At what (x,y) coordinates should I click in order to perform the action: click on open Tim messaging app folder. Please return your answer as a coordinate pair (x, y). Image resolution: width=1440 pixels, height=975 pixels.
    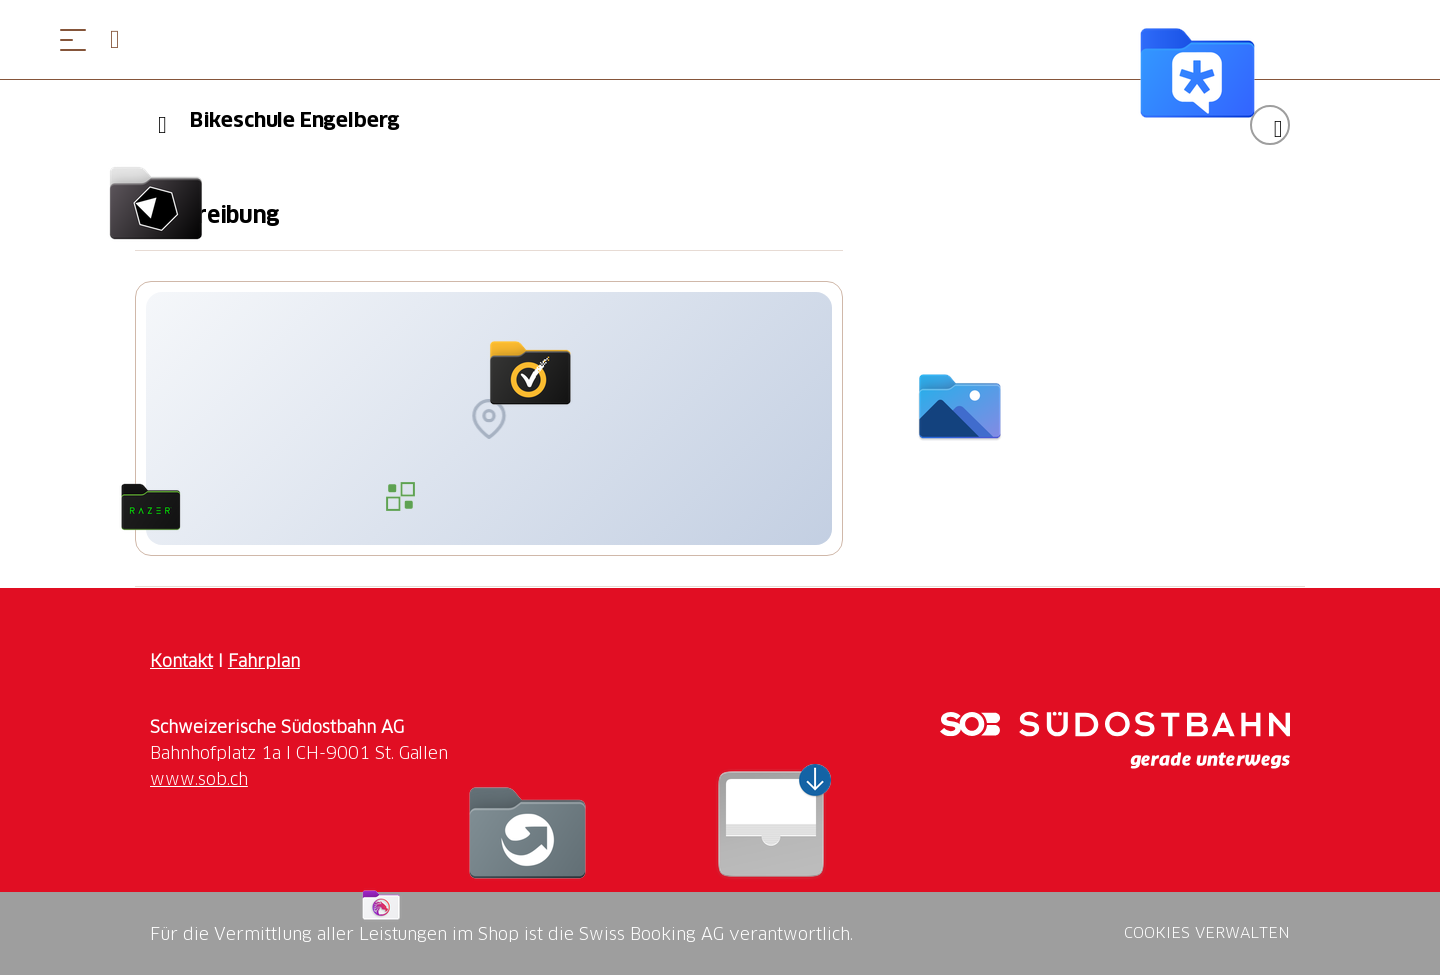
    Looking at the image, I should click on (1197, 76).